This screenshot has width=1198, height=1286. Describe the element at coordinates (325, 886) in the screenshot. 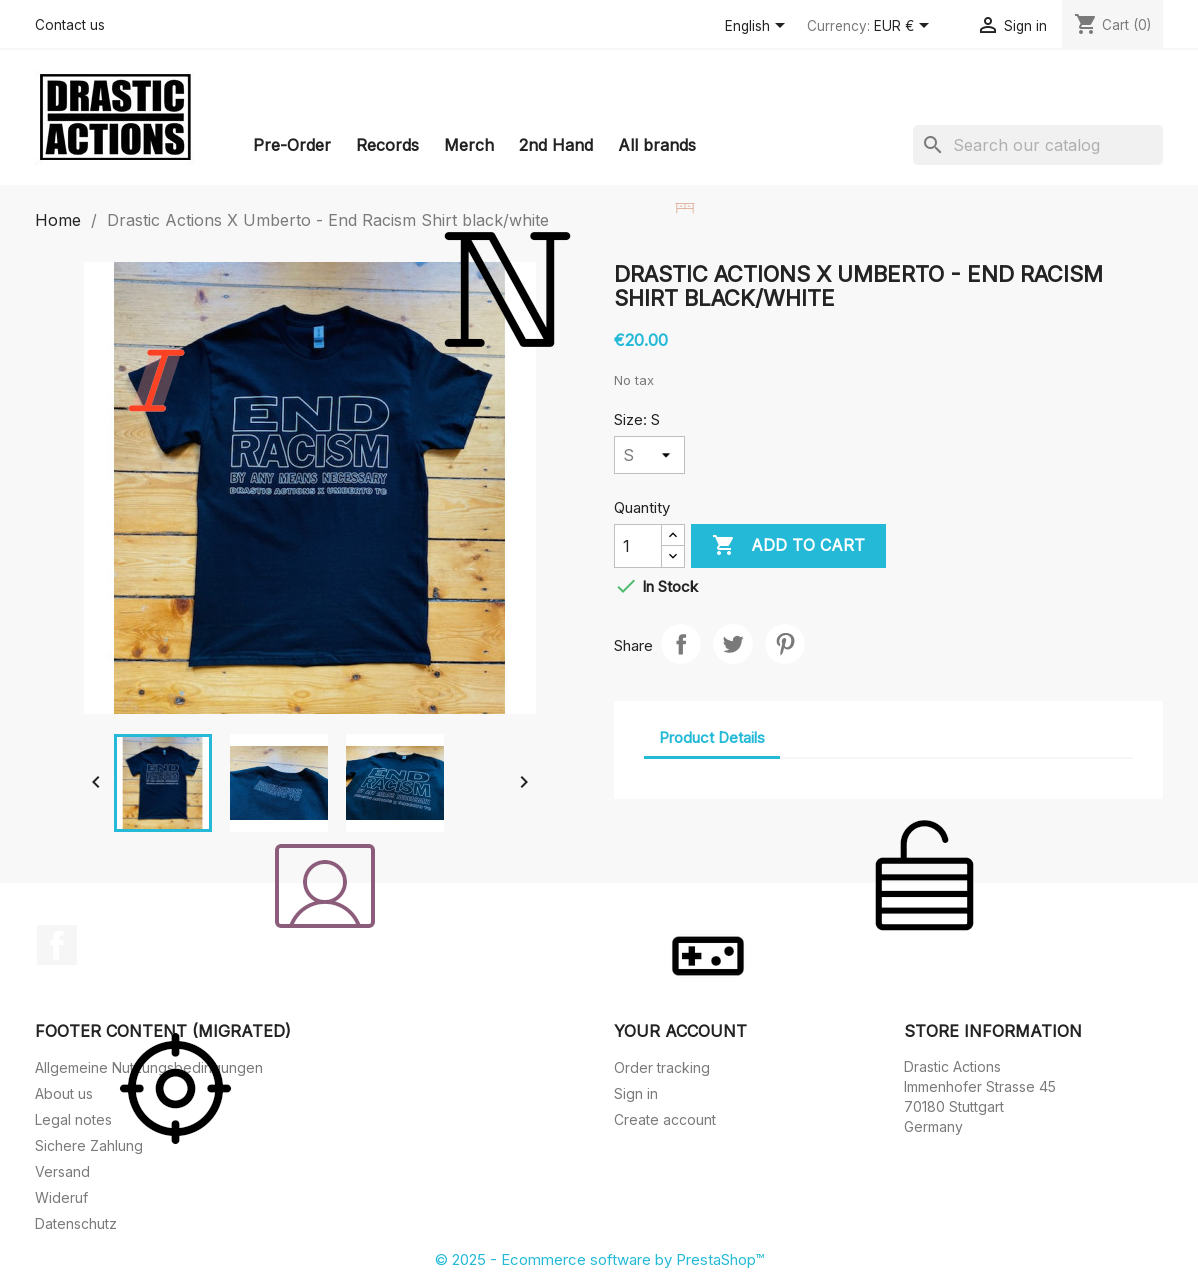

I see `view user profile` at that location.